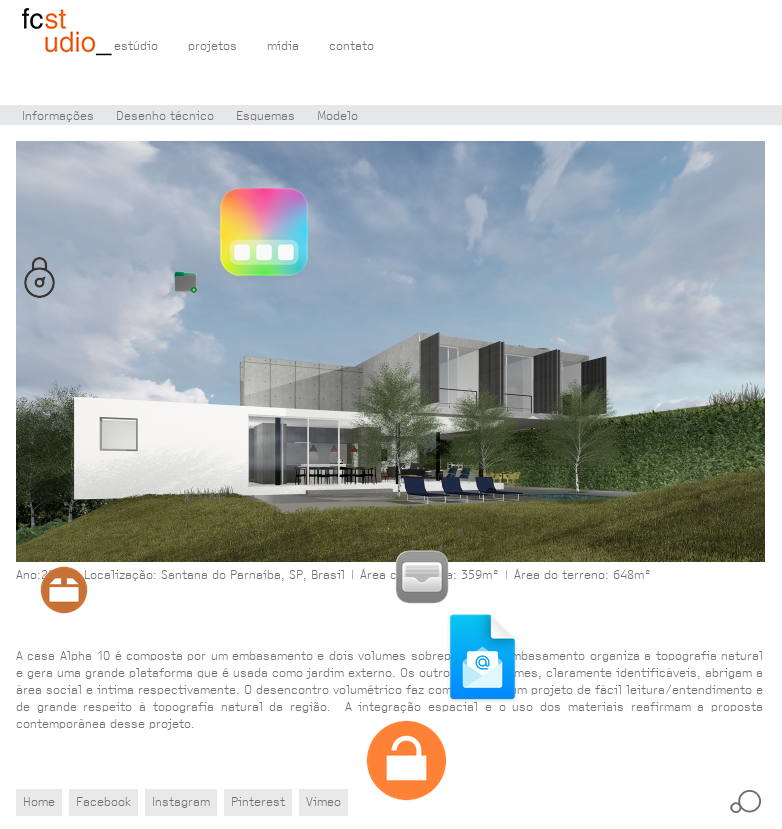 The image size is (782, 829). Describe the element at coordinates (482, 658) in the screenshot. I see `an email message file or .eml attachment` at that location.